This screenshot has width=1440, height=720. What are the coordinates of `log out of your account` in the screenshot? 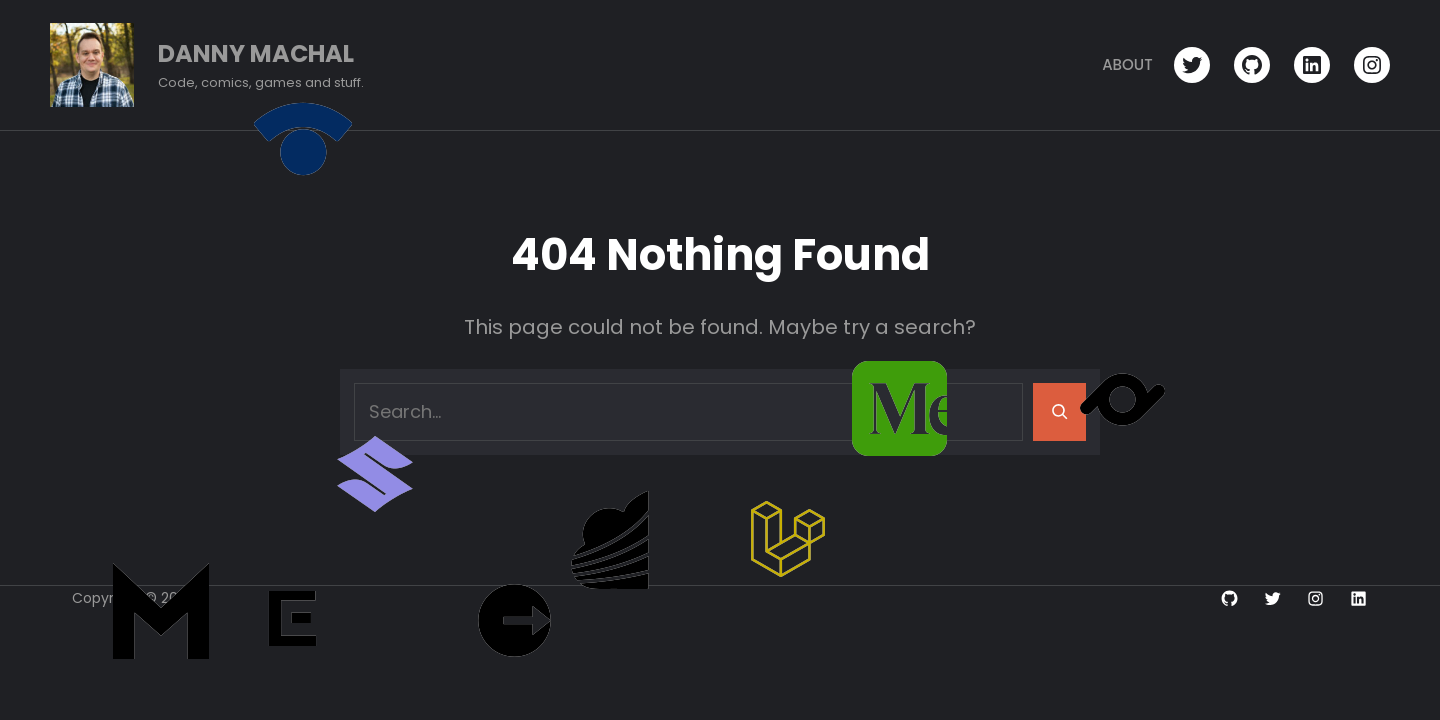 It's located at (514, 620).